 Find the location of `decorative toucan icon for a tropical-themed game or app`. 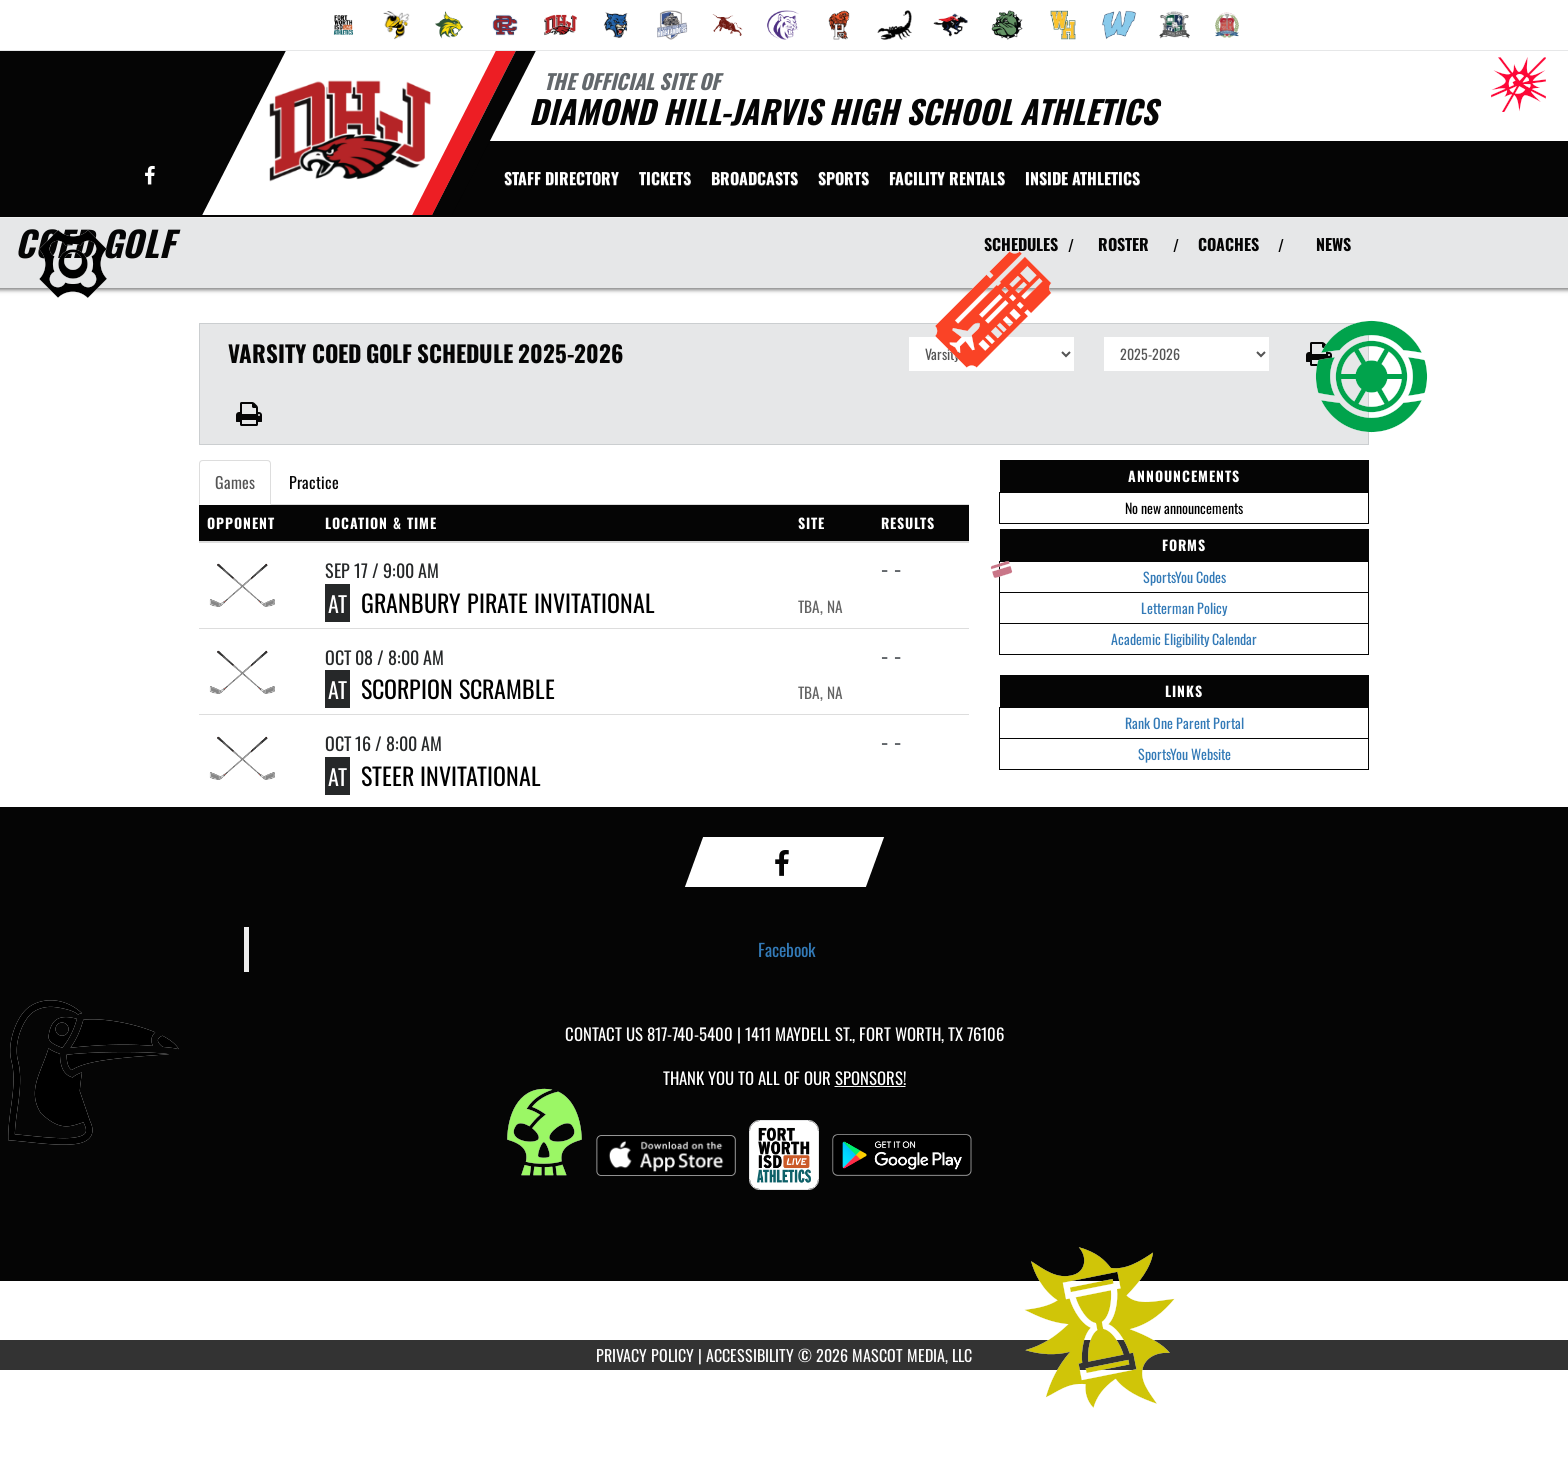

decorative toucan icon for a tropical-themed game or app is located at coordinates (93, 1072).